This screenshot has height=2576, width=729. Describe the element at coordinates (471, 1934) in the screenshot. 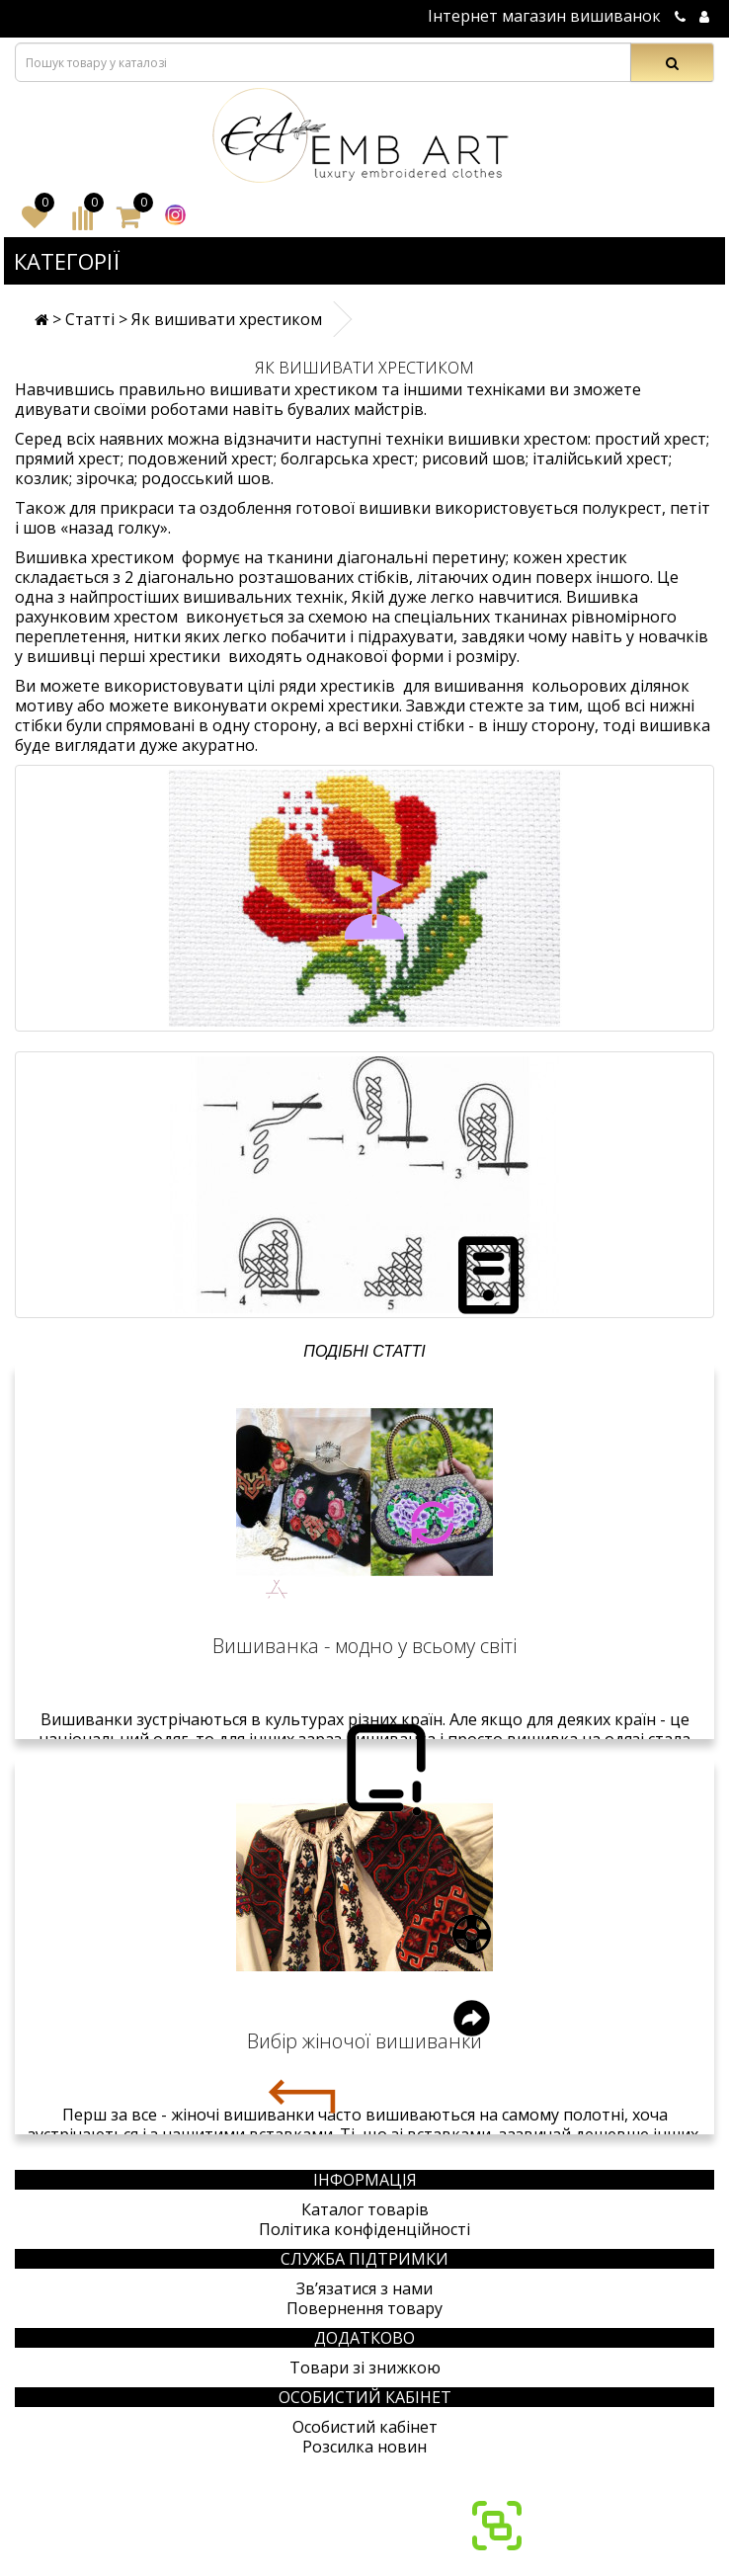

I see `access help or support center` at that location.